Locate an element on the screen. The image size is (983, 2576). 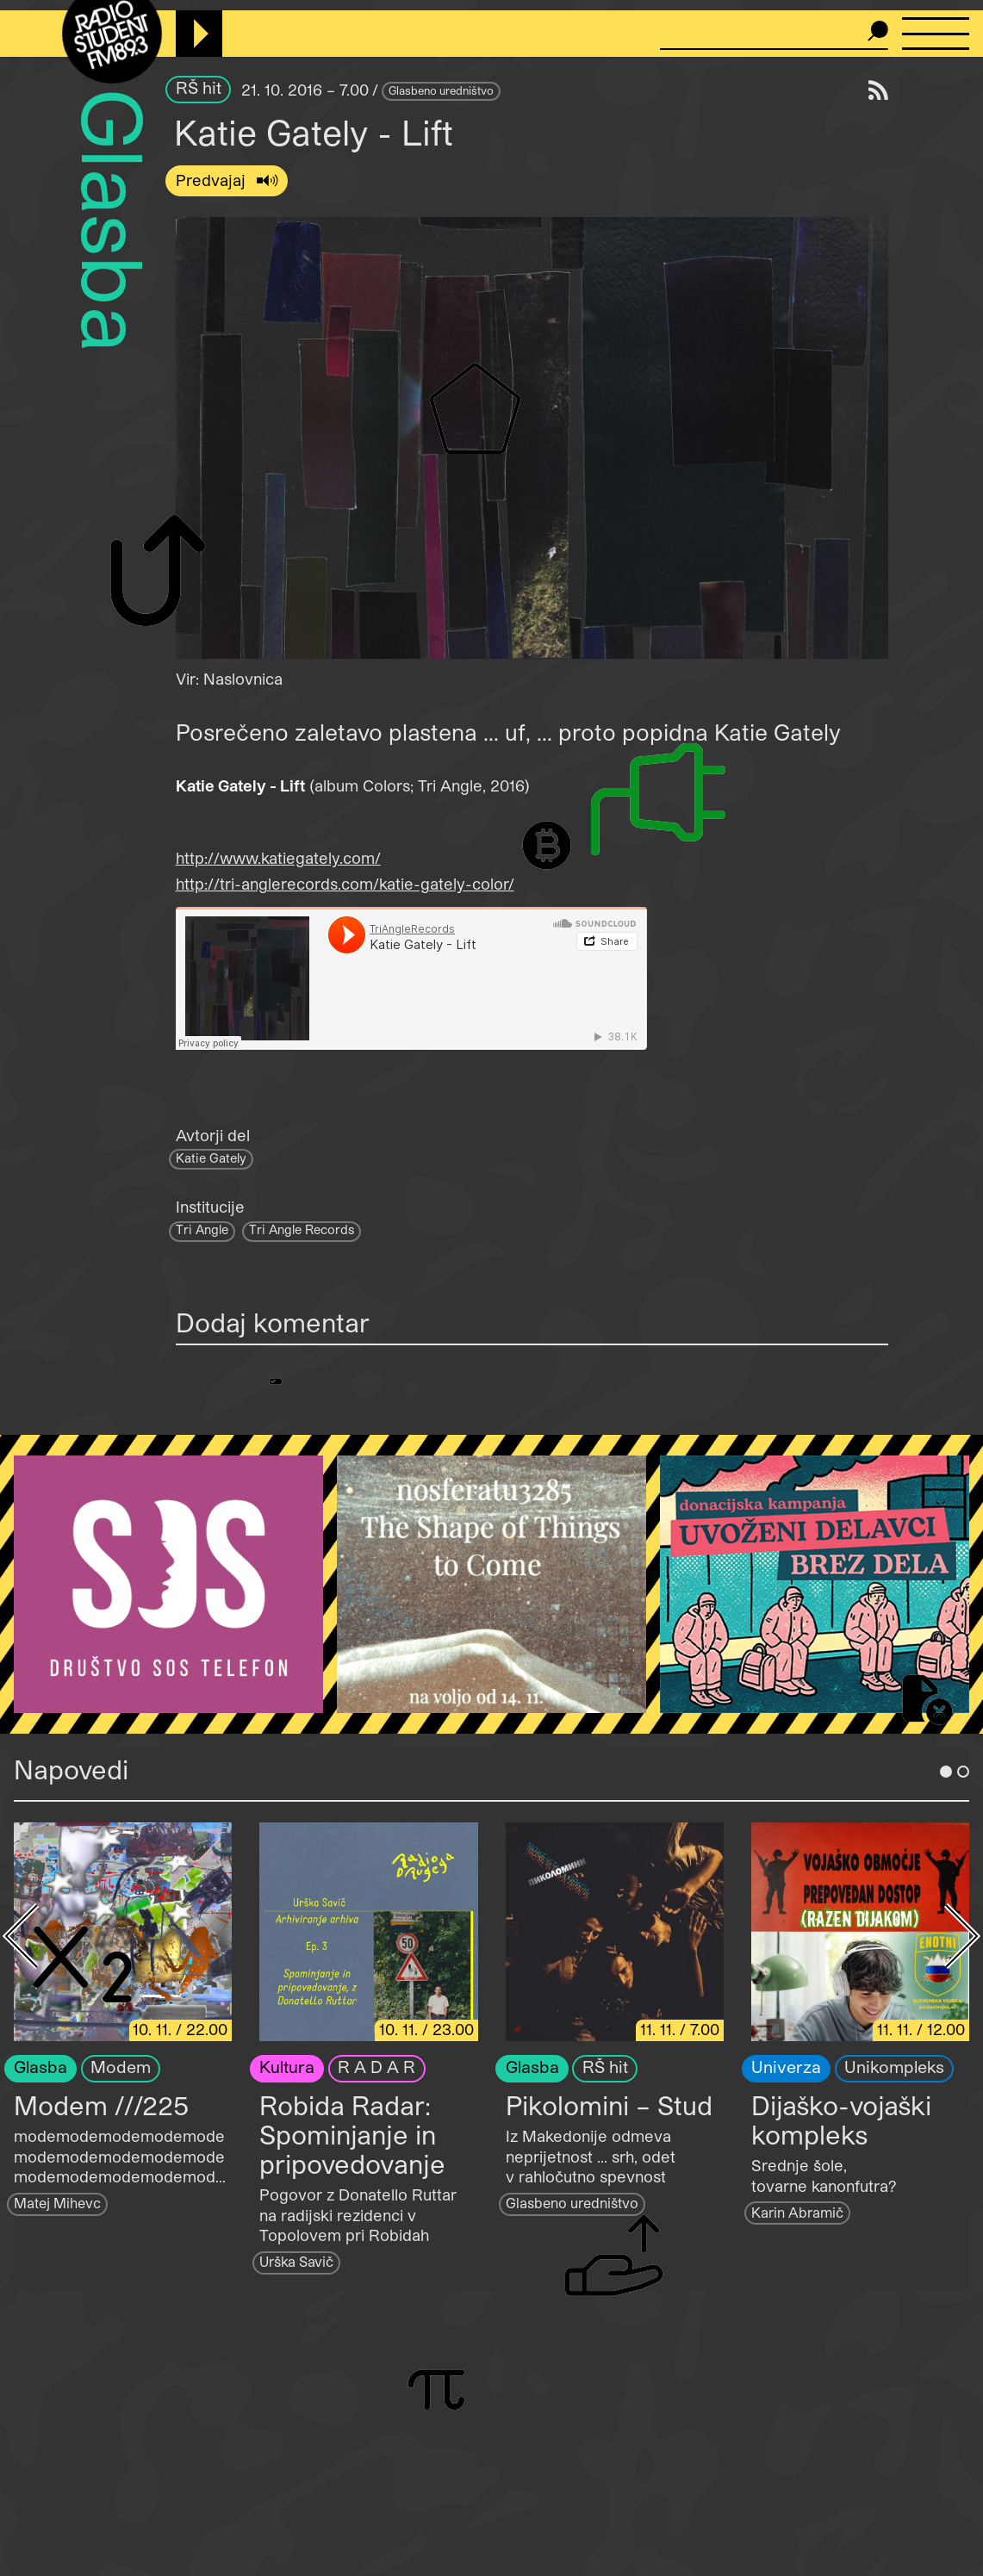
redo or repeat last action is located at coordinates (153, 570).